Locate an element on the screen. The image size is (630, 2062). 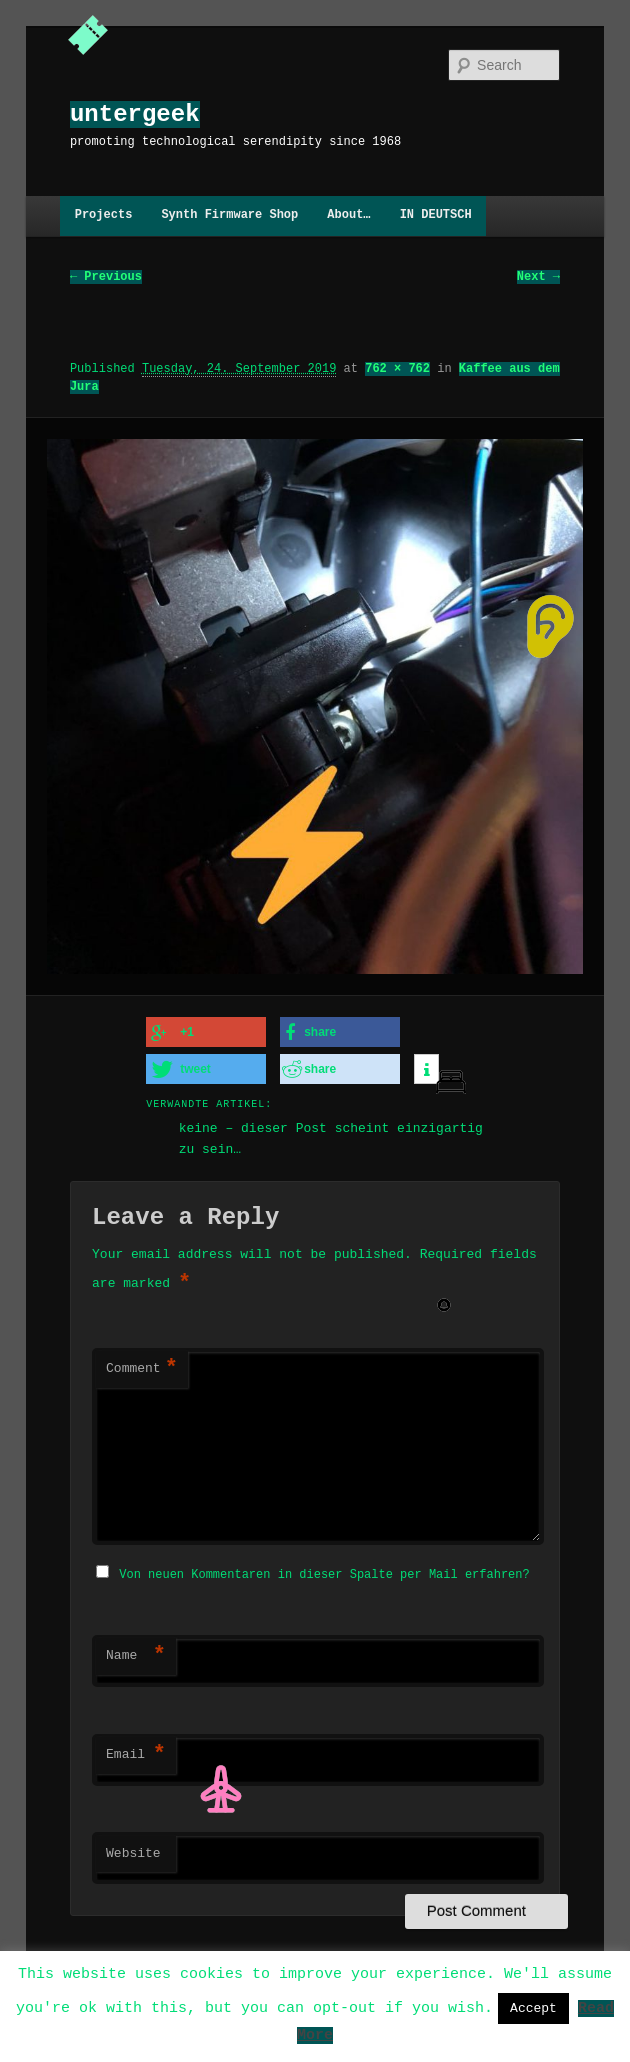
view hotel or accommodation options is located at coordinates (451, 1082).